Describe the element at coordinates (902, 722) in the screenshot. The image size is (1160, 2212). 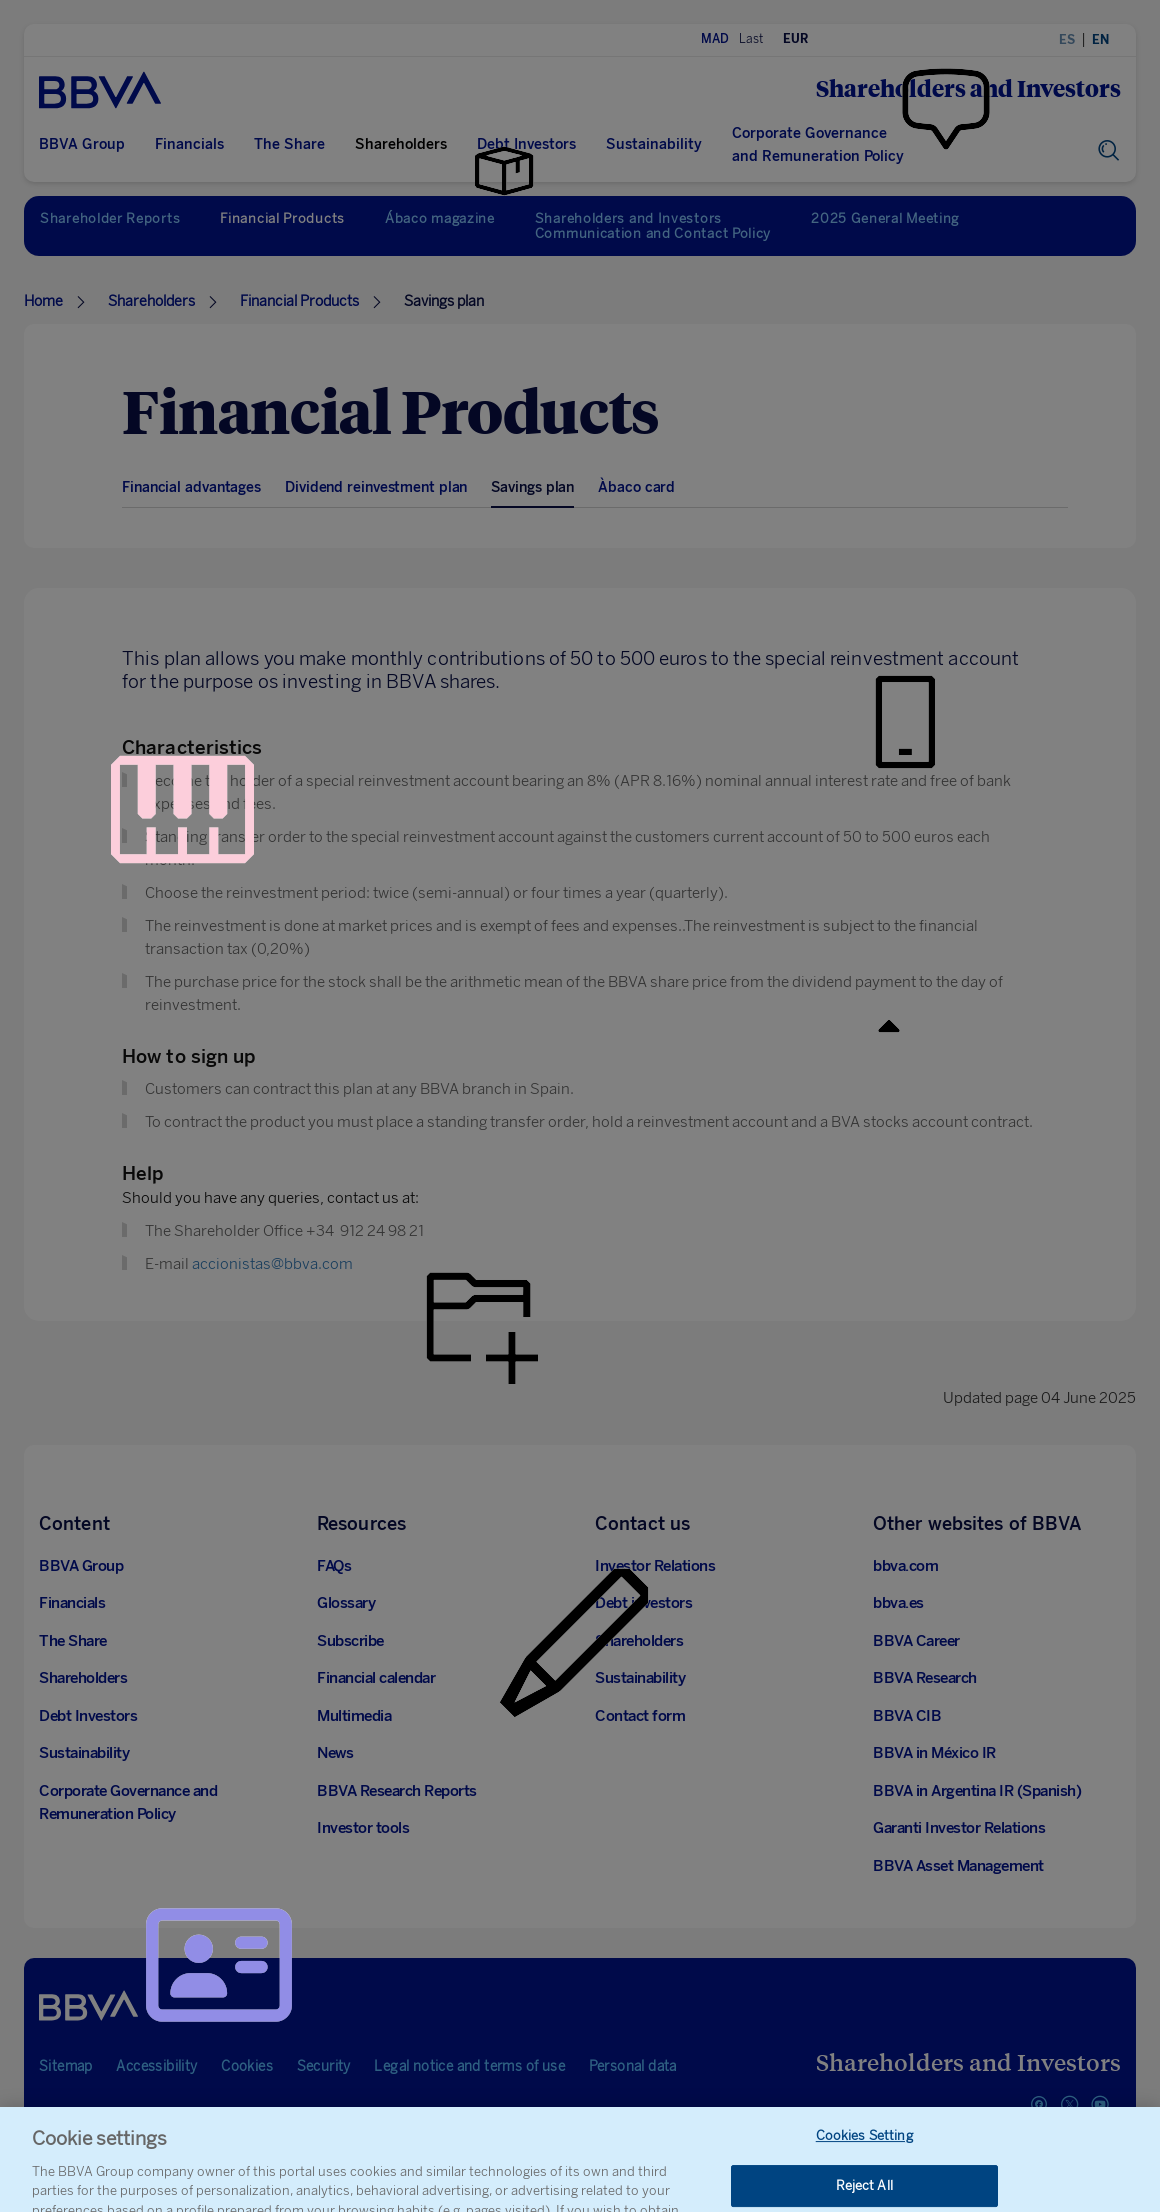
I see `indicates mobile device or smartphone` at that location.